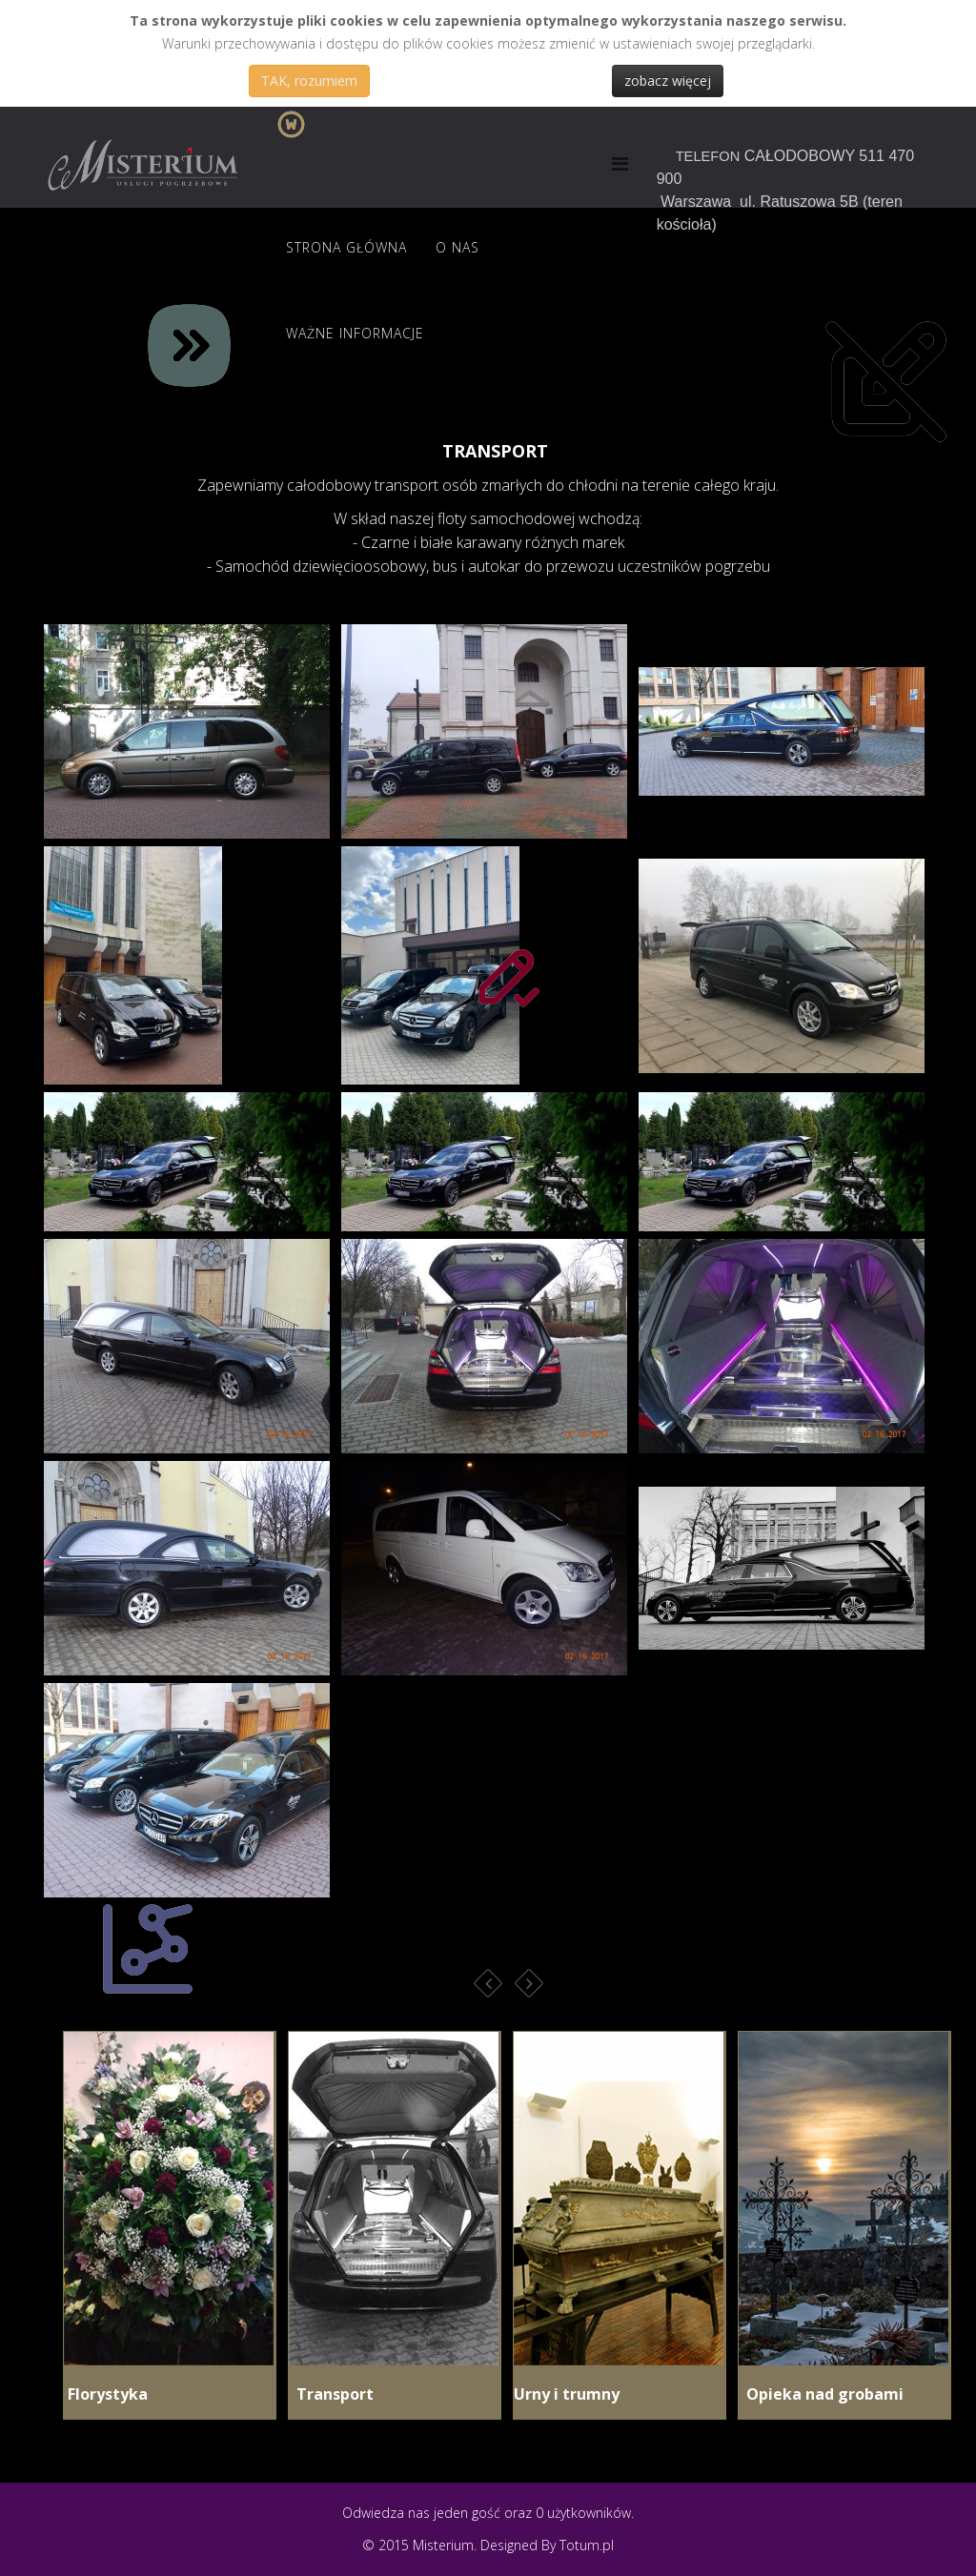  Describe the element at coordinates (189, 345) in the screenshot. I see `skip forward or advance to next item` at that location.